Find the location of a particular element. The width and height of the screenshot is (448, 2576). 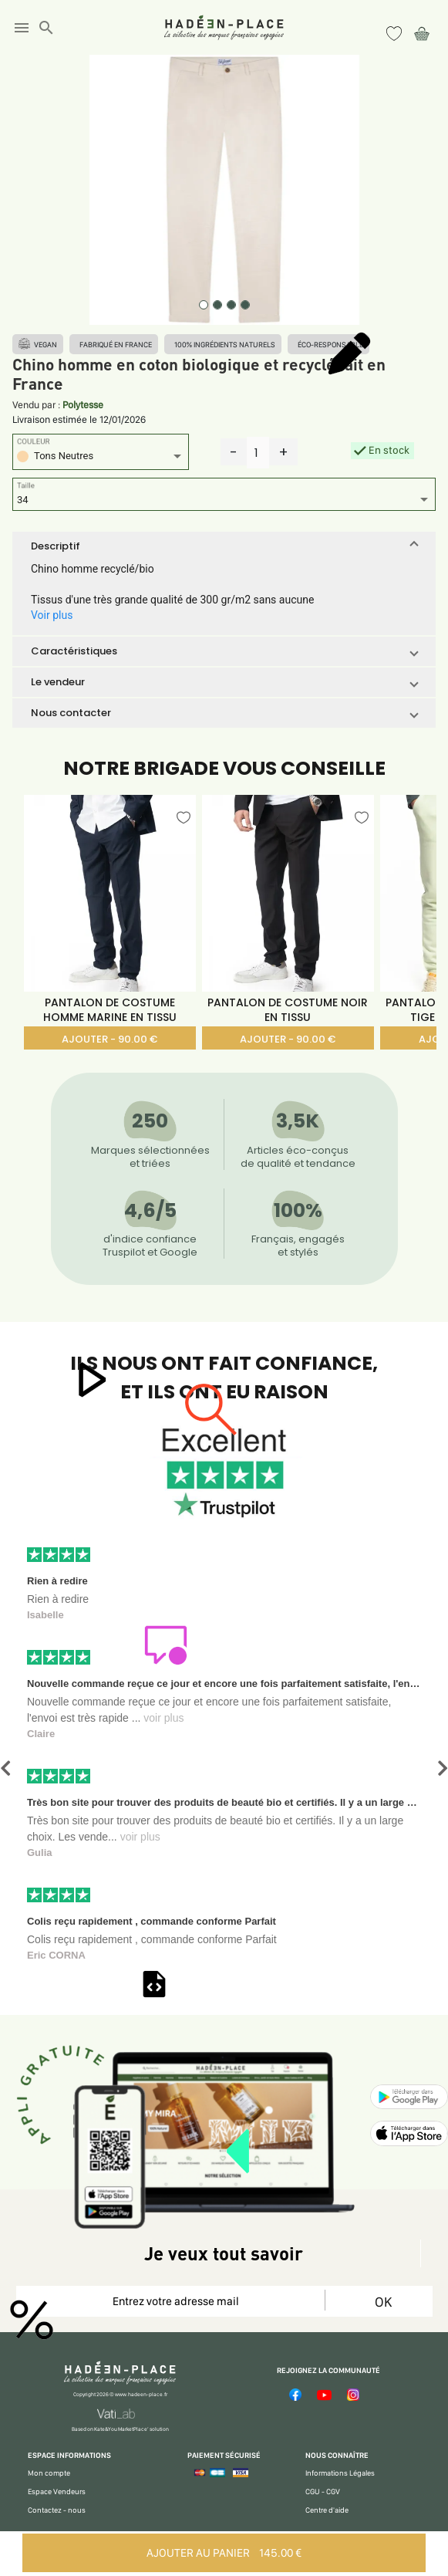

view source code file is located at coordinates (154, 1984).